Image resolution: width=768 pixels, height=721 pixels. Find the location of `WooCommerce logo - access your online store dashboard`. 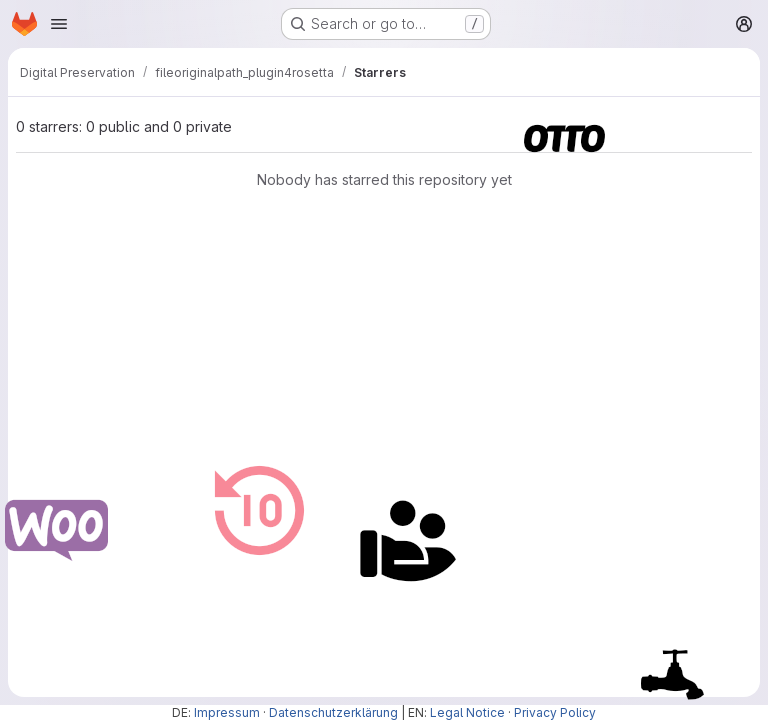

WooCommerce logo - access your online store dashboard is located at coordinates (56, 530).